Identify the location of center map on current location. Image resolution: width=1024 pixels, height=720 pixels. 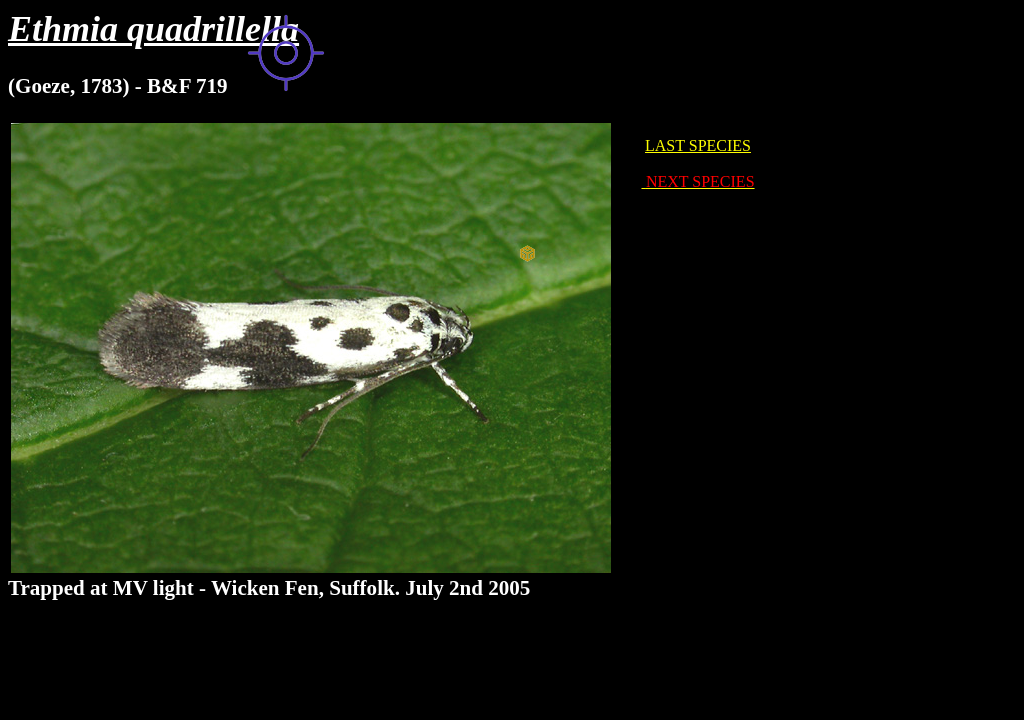
(286, 53).